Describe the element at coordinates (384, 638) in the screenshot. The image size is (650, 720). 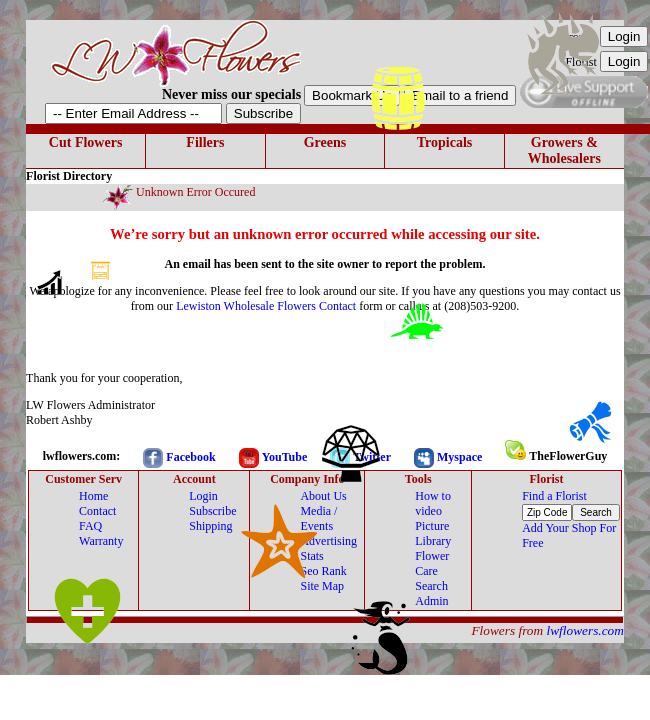
I see `select mermaid character or avatar` at that location.